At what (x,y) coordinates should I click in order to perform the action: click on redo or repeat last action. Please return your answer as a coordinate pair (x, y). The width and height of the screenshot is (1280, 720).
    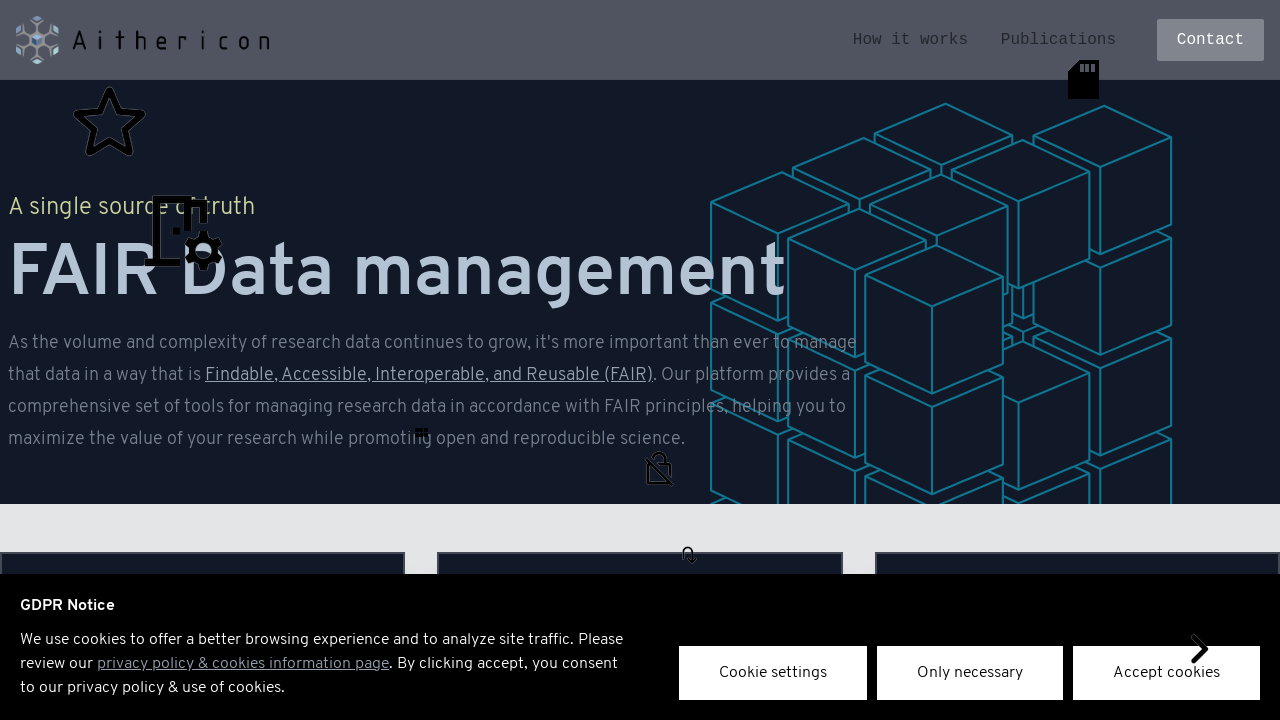
    Looking at the image, I should click on (689, 555).